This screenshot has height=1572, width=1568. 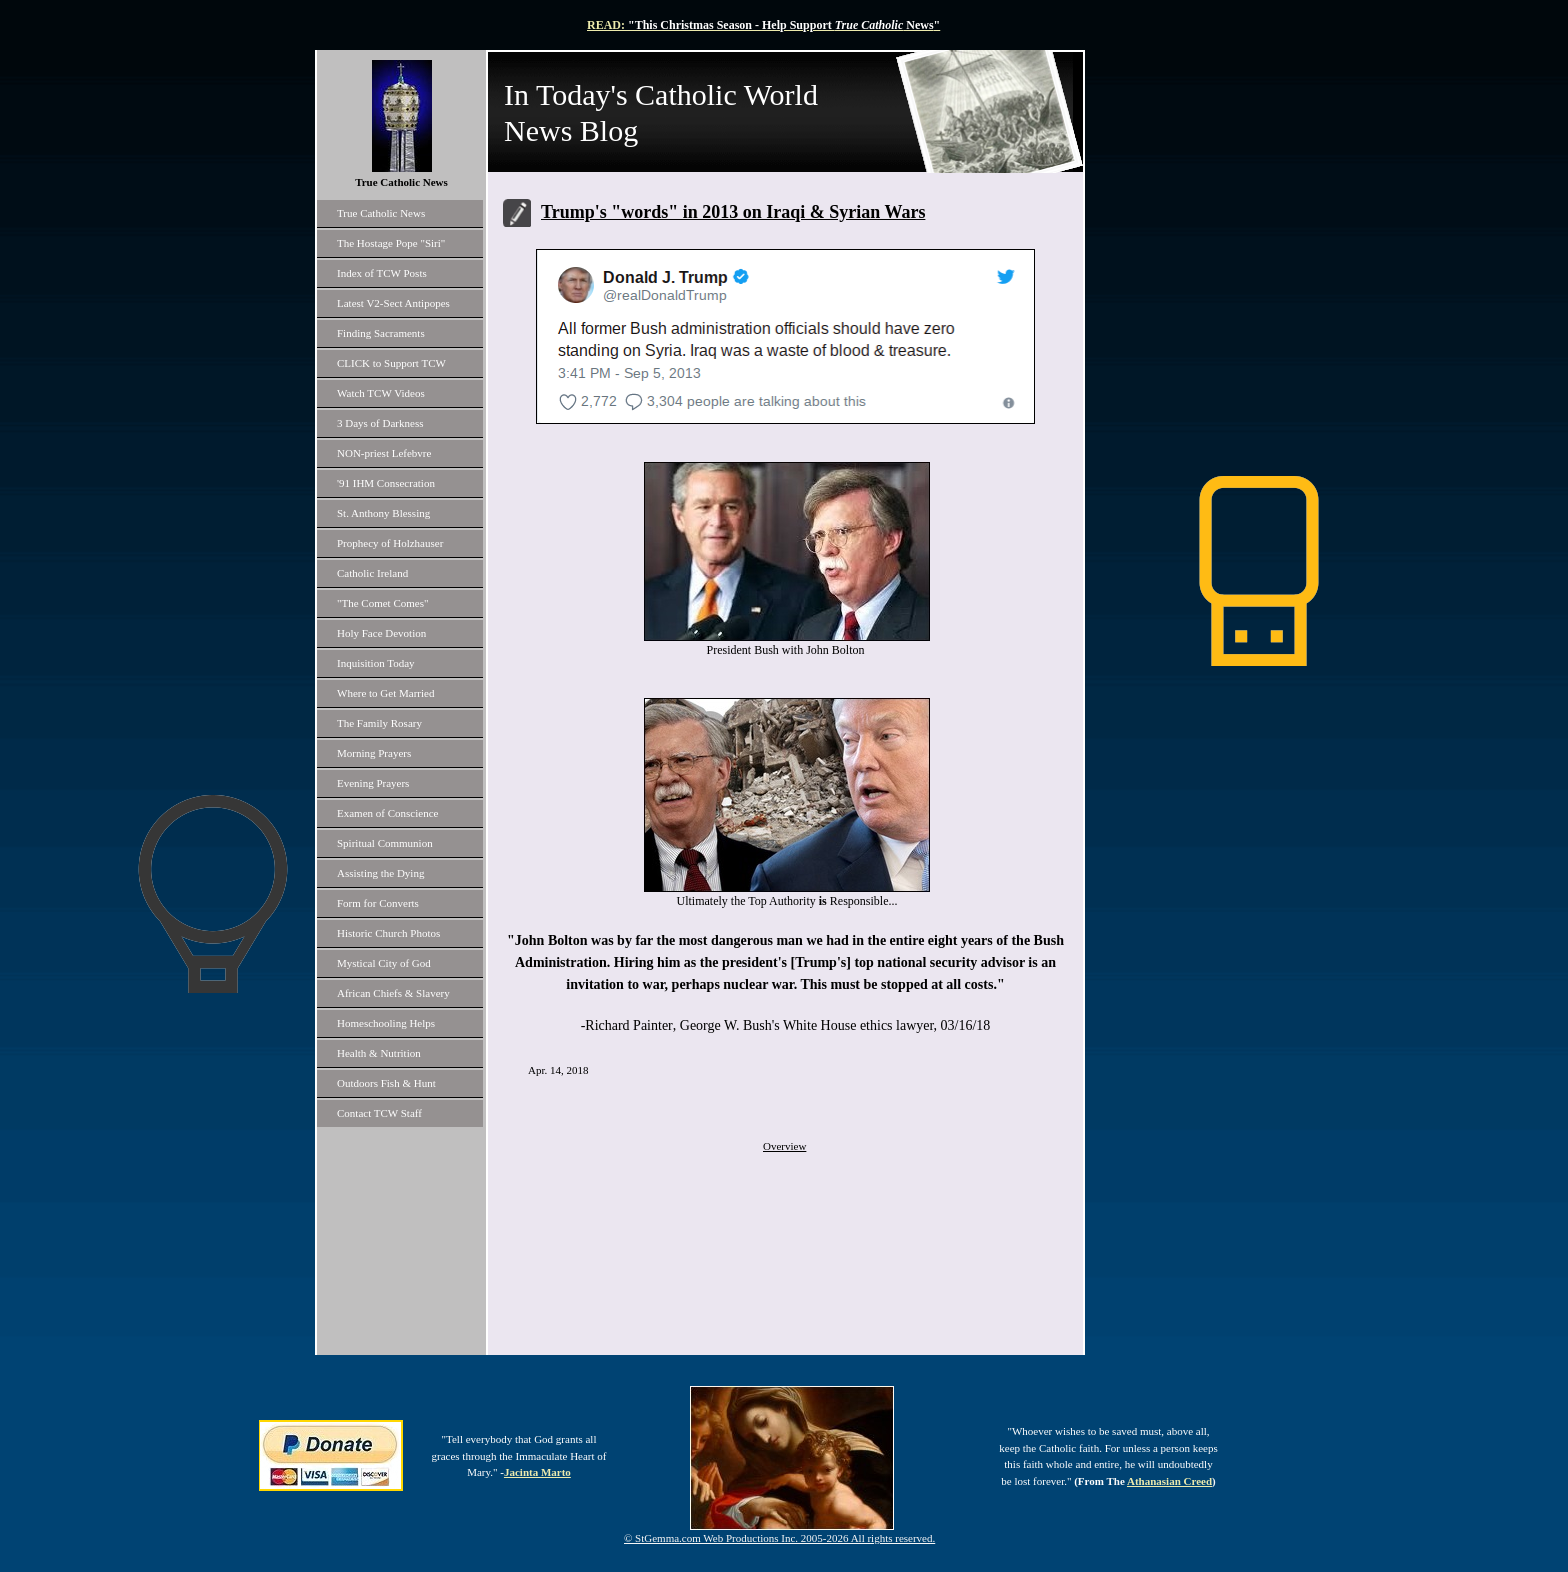 What do you see at coordinates (1259, 571) in the screenshot?
I see `eject or safely remove USB drive` at bounding box center [1259, 571].